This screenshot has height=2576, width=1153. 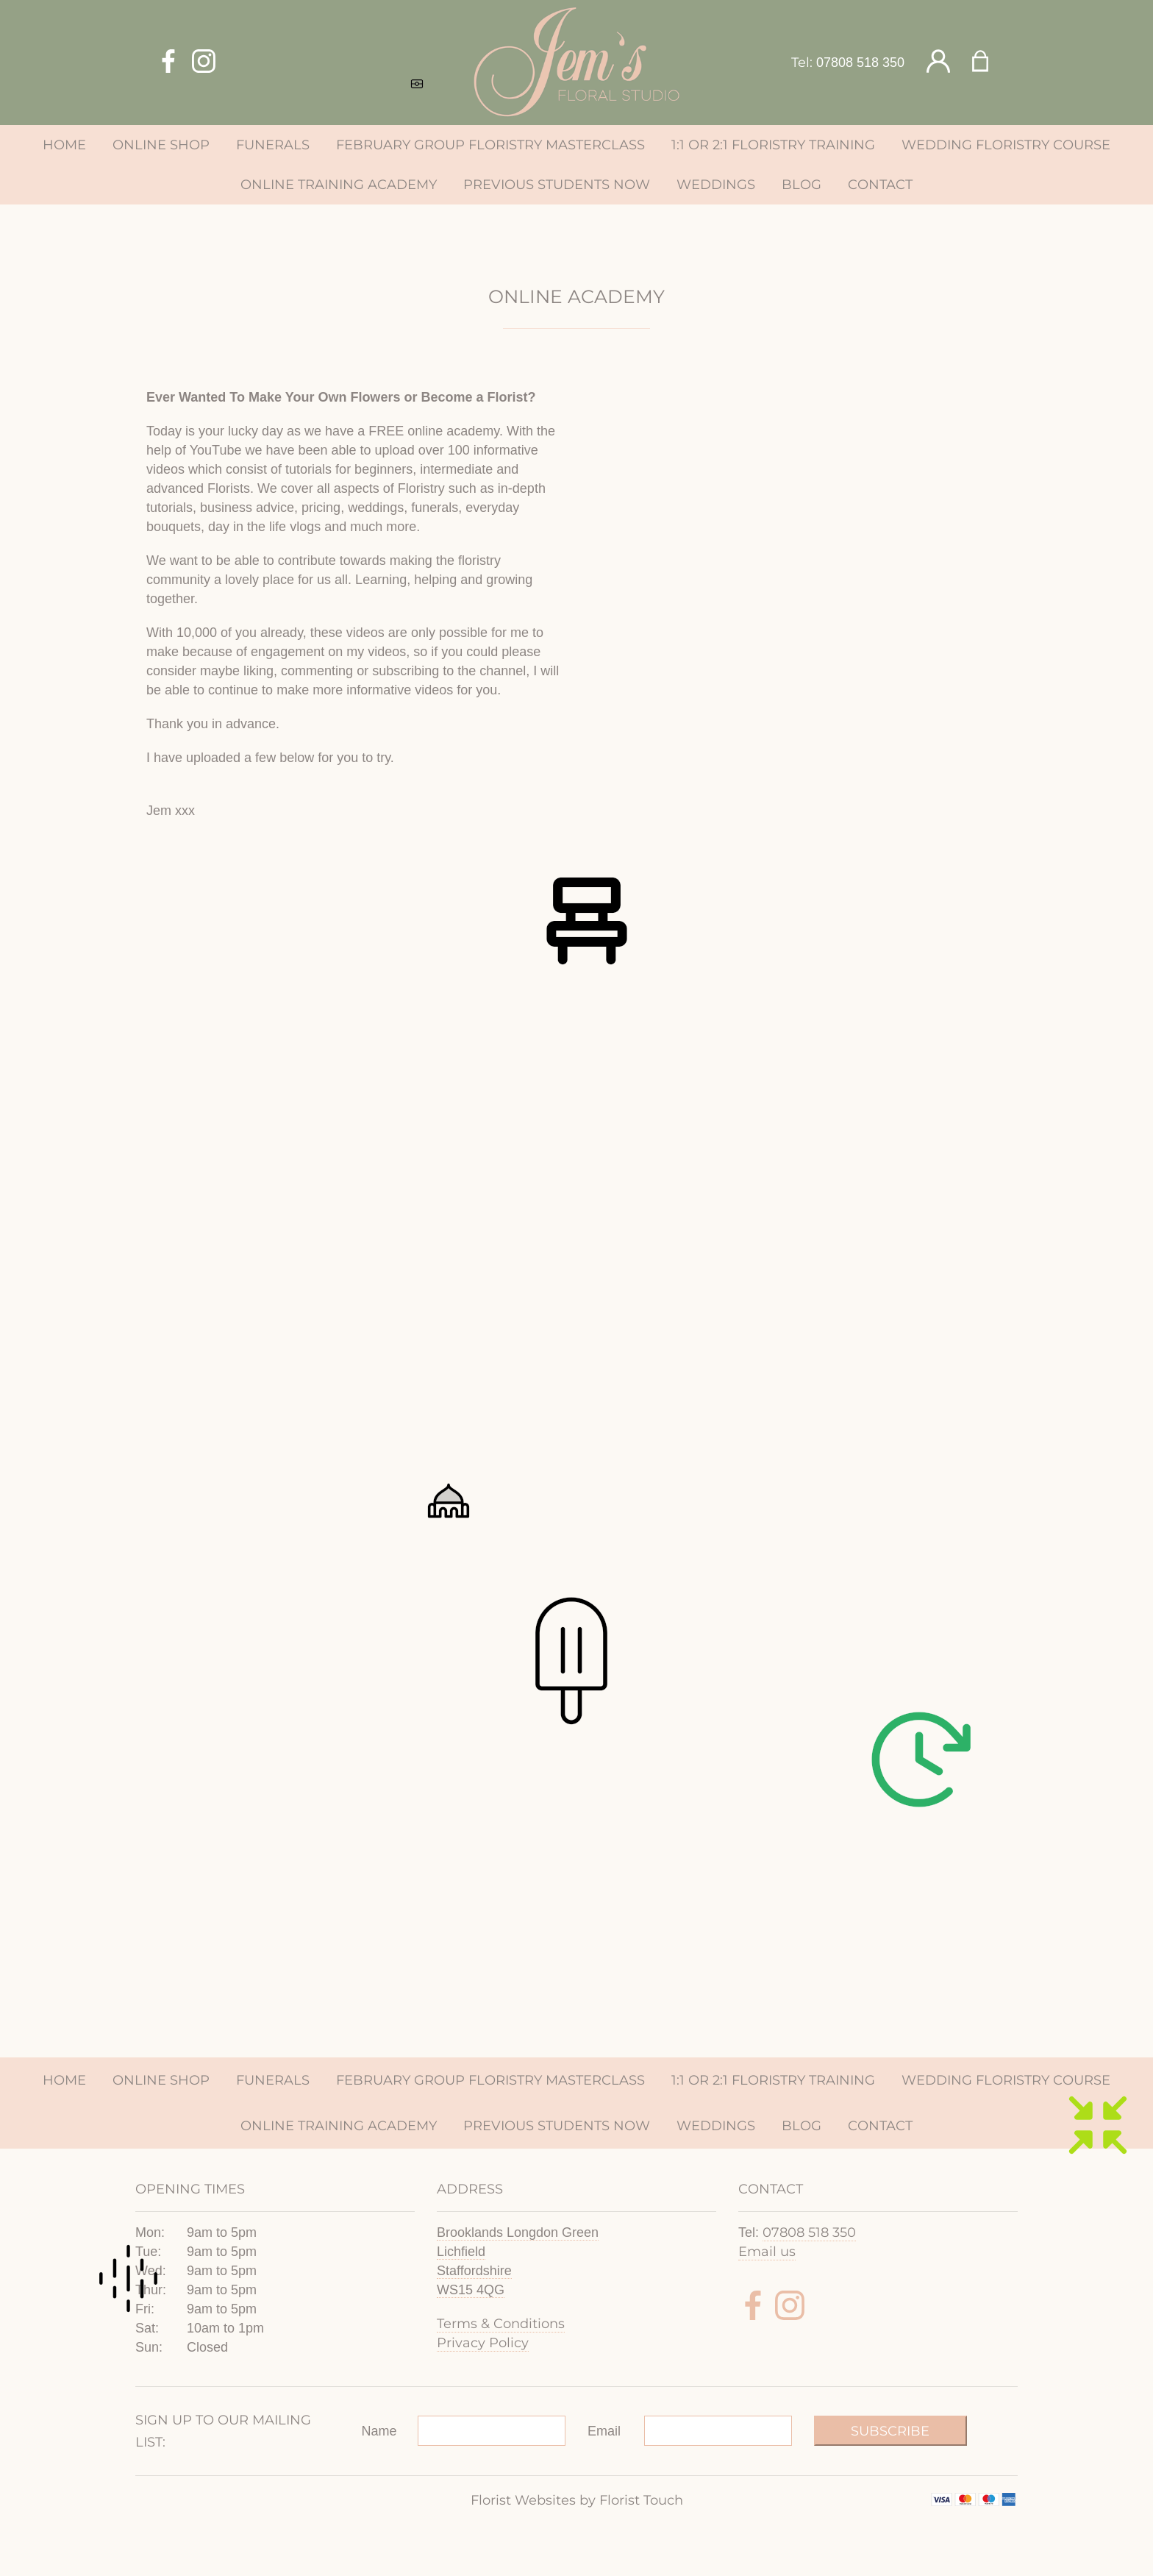 What do you see at coordinates (919, 1760) in the screenshot?
I see `restore to a previous version` at bounding box center [919, 1760].